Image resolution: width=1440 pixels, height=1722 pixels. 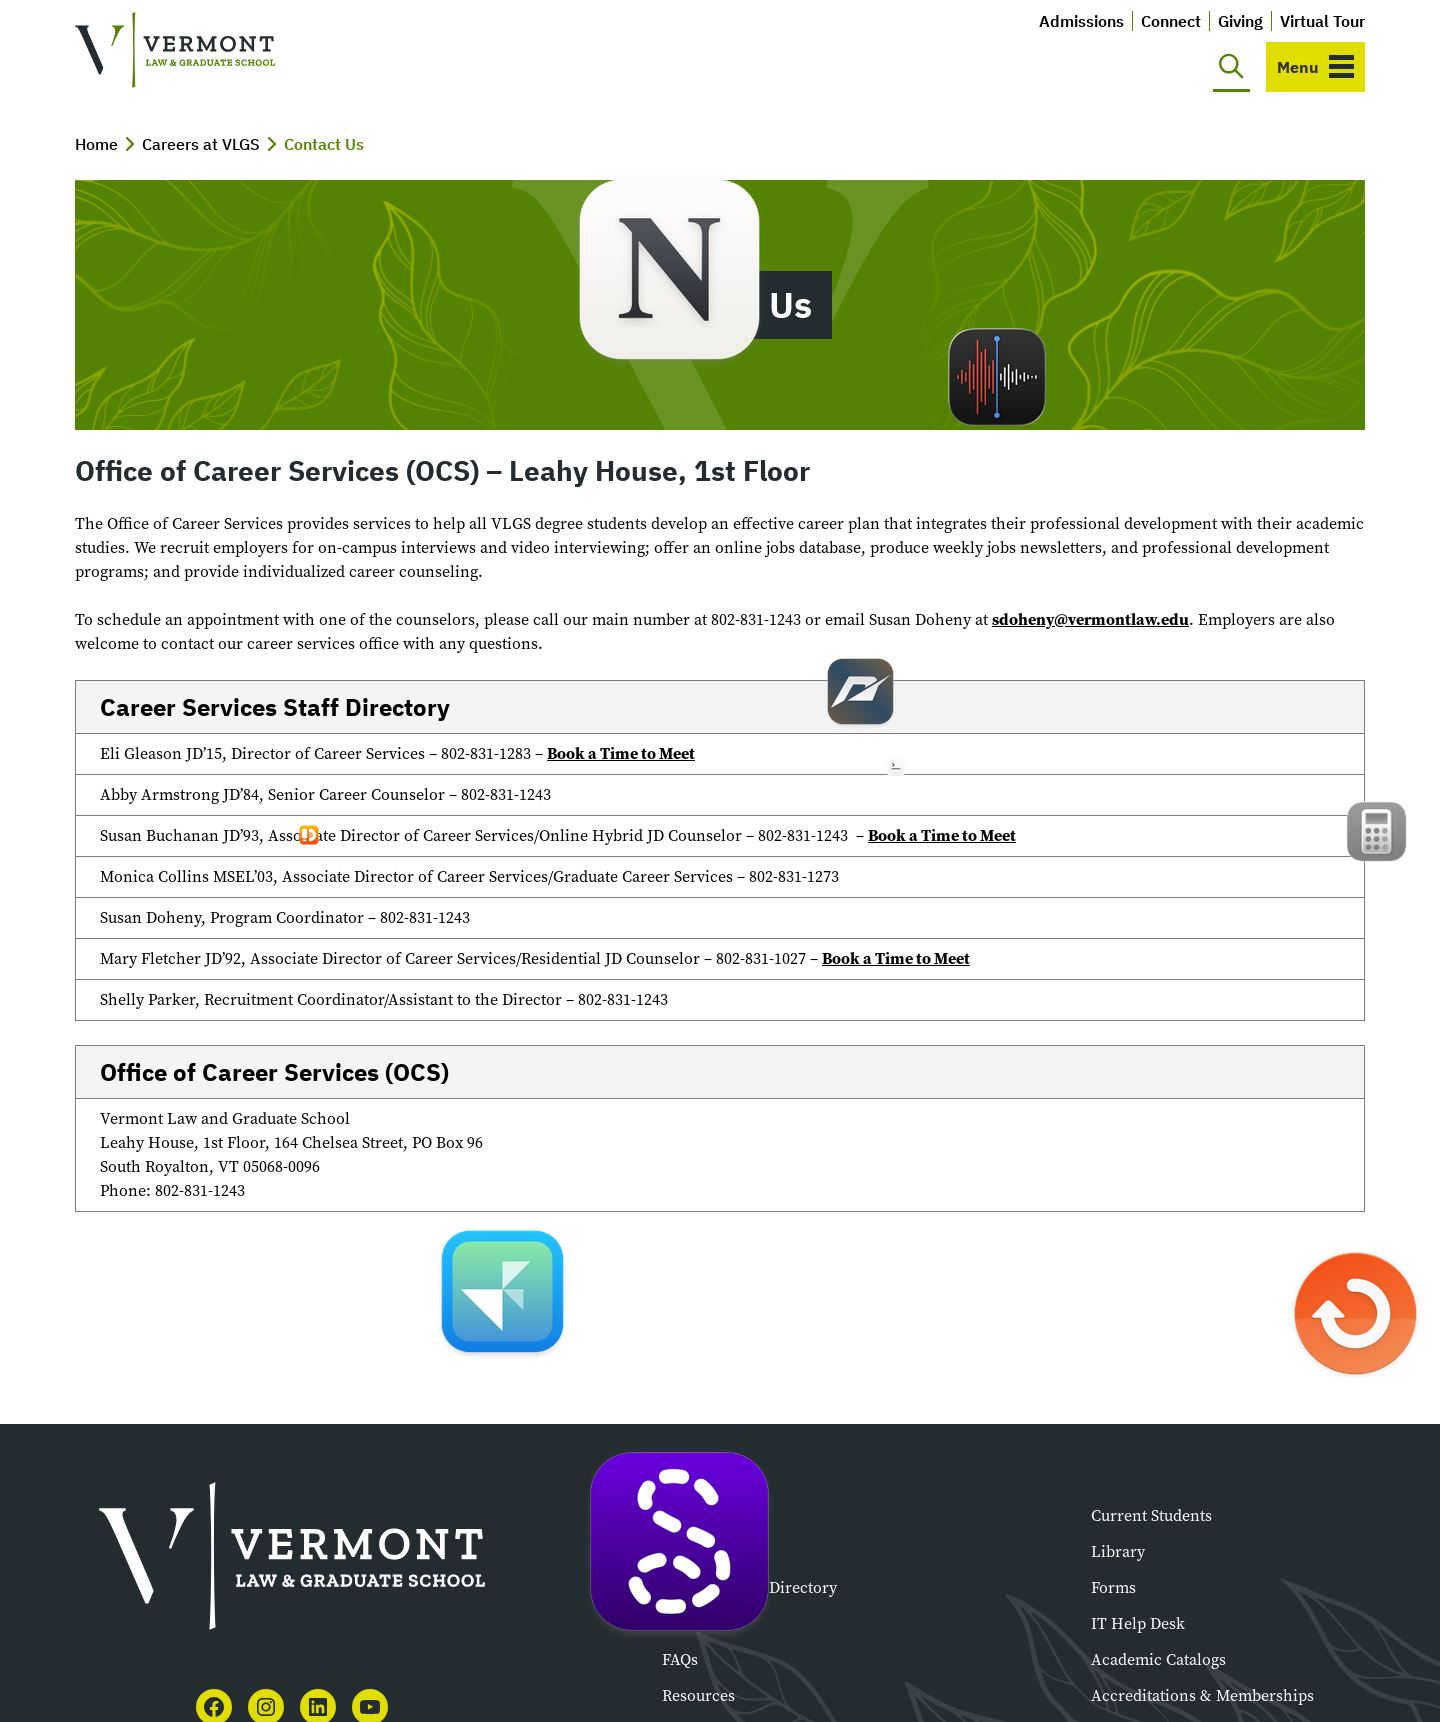 I want to click on open terminal or command line interface, so click(x=896, y=766).